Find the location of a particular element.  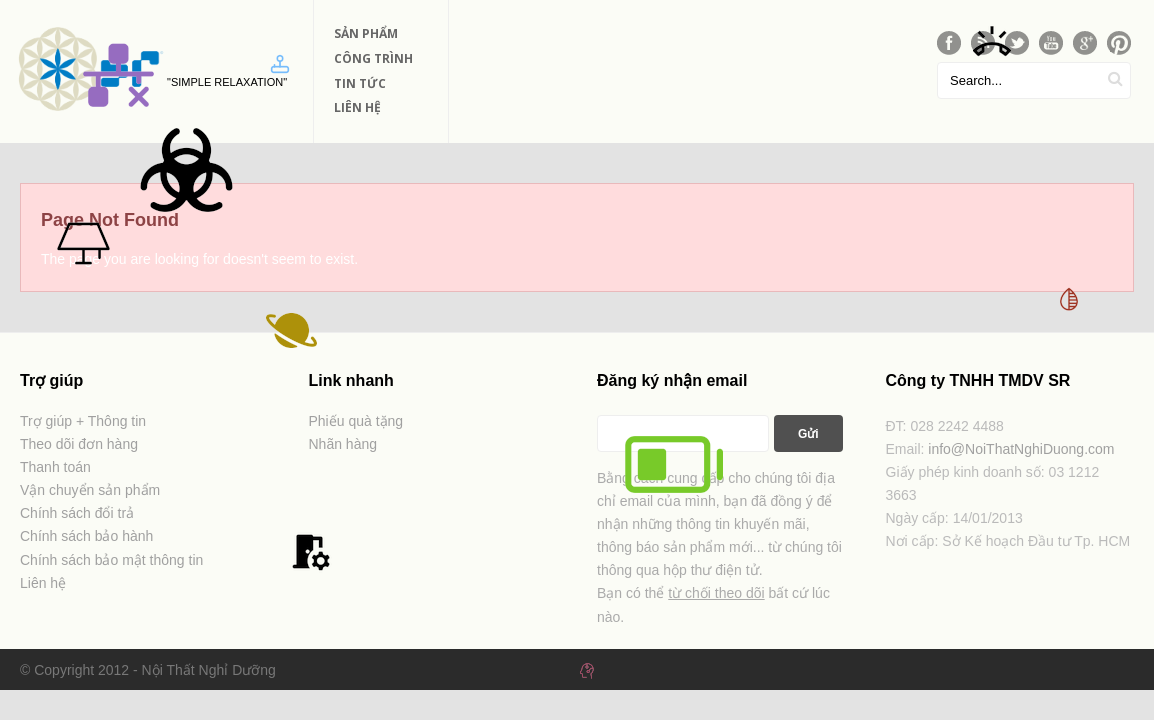

adjust opacity or transparency level is located at coordinates (1069, 300).